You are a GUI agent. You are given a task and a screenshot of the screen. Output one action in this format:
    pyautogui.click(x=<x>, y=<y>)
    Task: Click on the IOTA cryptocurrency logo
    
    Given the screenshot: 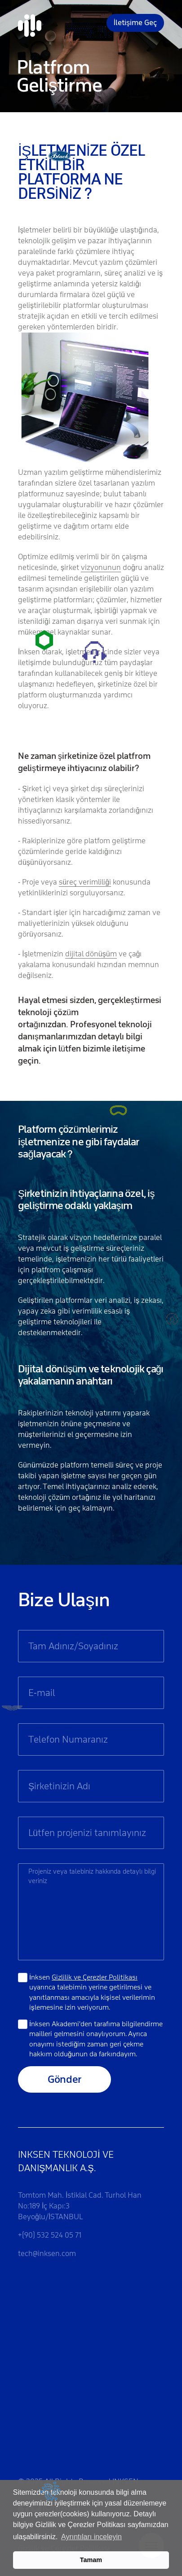 What is the action you would take?
    pyautogui.click(x=50, y=2491)
    